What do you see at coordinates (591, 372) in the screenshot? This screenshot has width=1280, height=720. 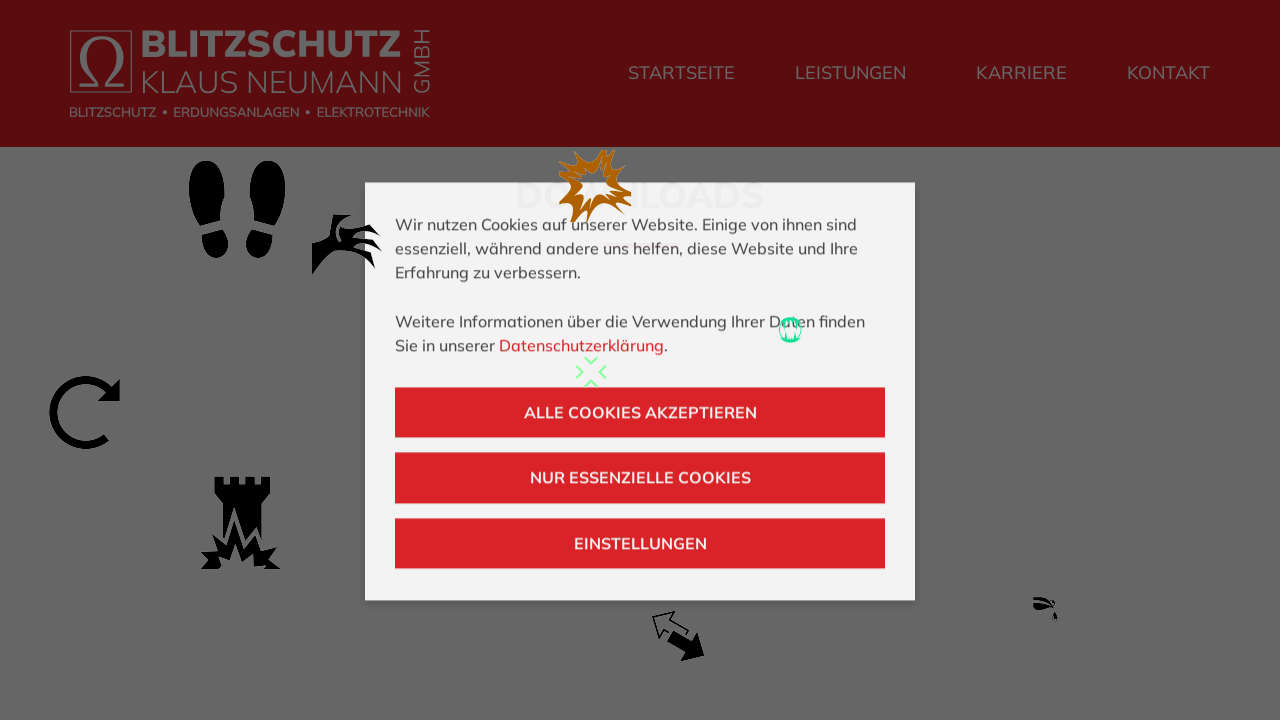 I see `center or focus on a target point` at bounding box center [591, 372].